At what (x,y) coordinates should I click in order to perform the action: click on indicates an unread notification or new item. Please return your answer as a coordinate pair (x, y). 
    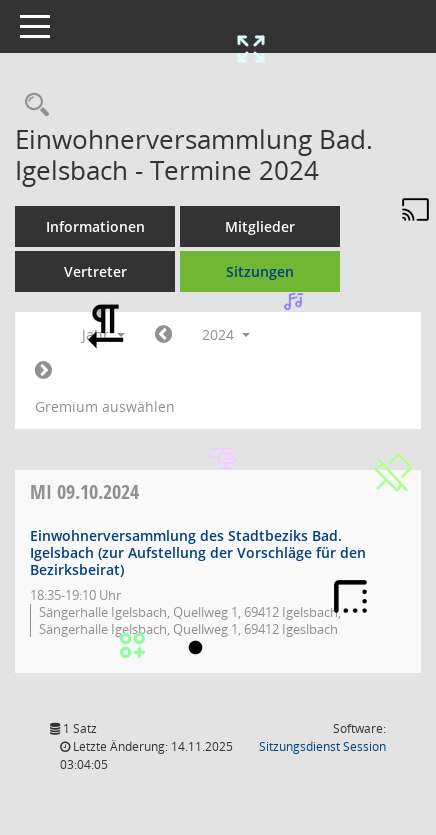
    Looking at the image, I should click on (195, 647).